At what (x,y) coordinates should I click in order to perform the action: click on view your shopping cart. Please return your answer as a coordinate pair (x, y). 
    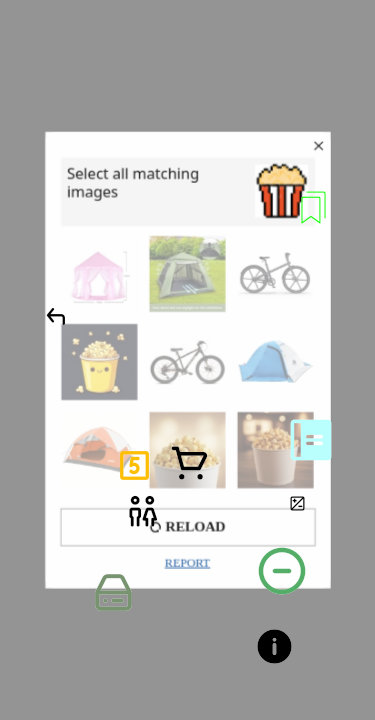
    Looking at the image, I should click on (190, 463).